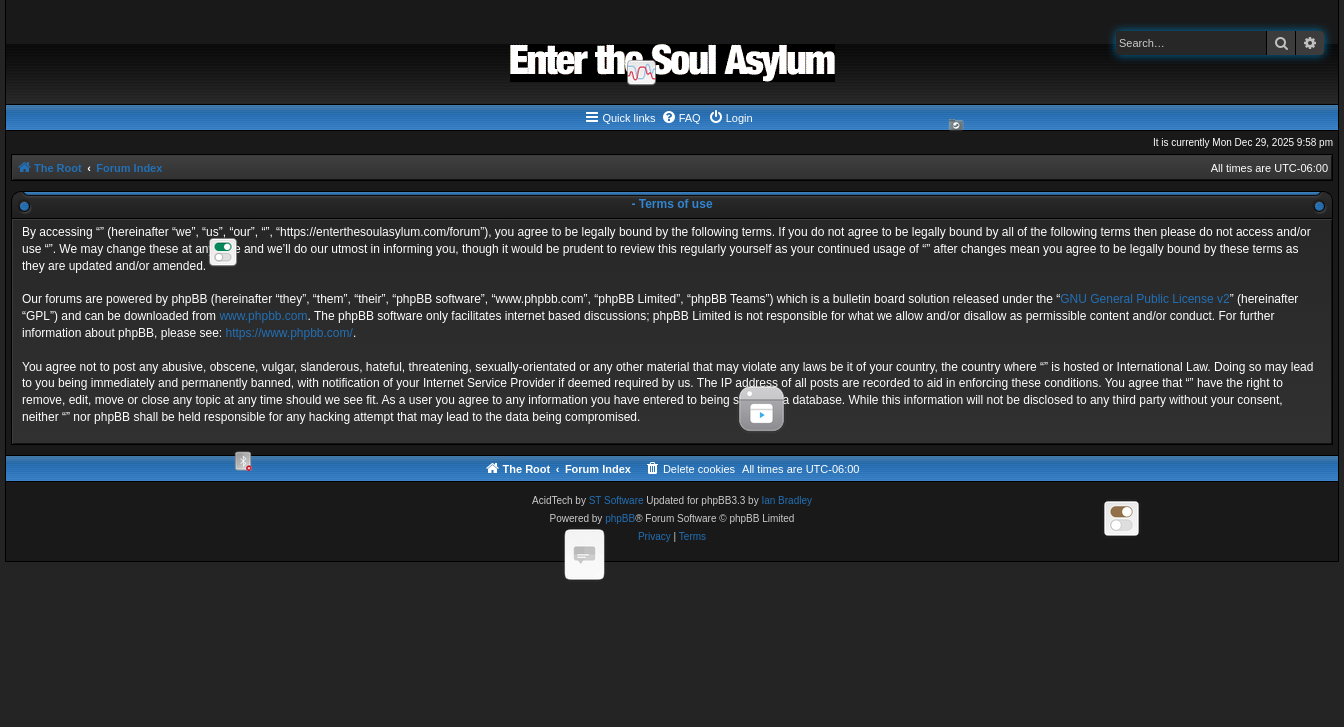 Image resolution: width=1344 pixels, height=727 pixels. What do you see at coordinates (956, 125) in the screenshot?
I see `folder containing portable applications` at bounding box center [956, 125].